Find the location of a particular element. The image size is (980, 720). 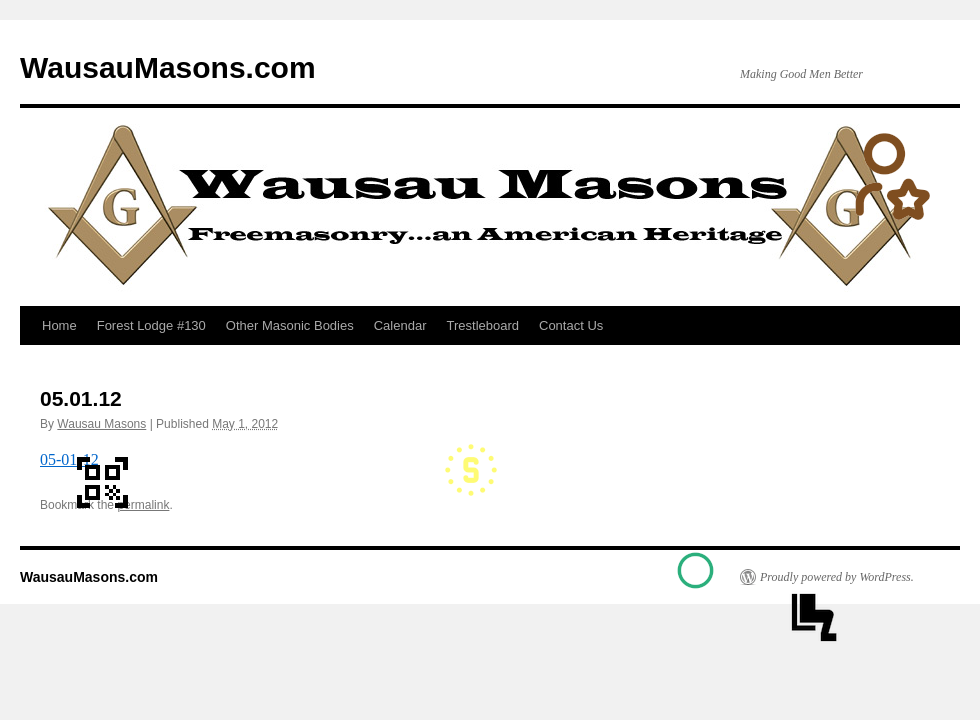

scan a QR code is located at coordinates (102, 482).